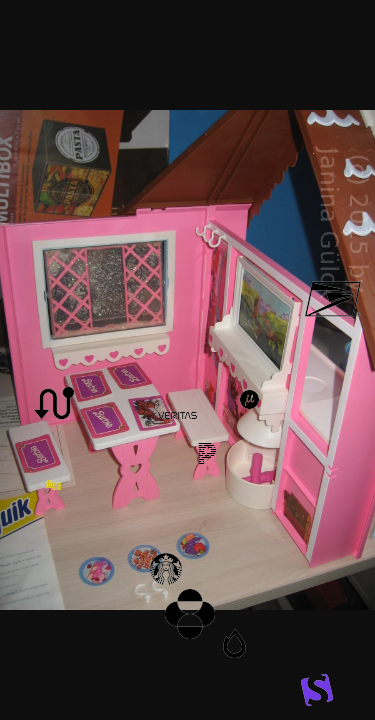 Image resolution: width=375 pixels, height=720 pixels. What do you see at coordinates (190, 614) in the screenshot?
I see `Merck pharmaceutical company logo` at bounding box center [190, 614].